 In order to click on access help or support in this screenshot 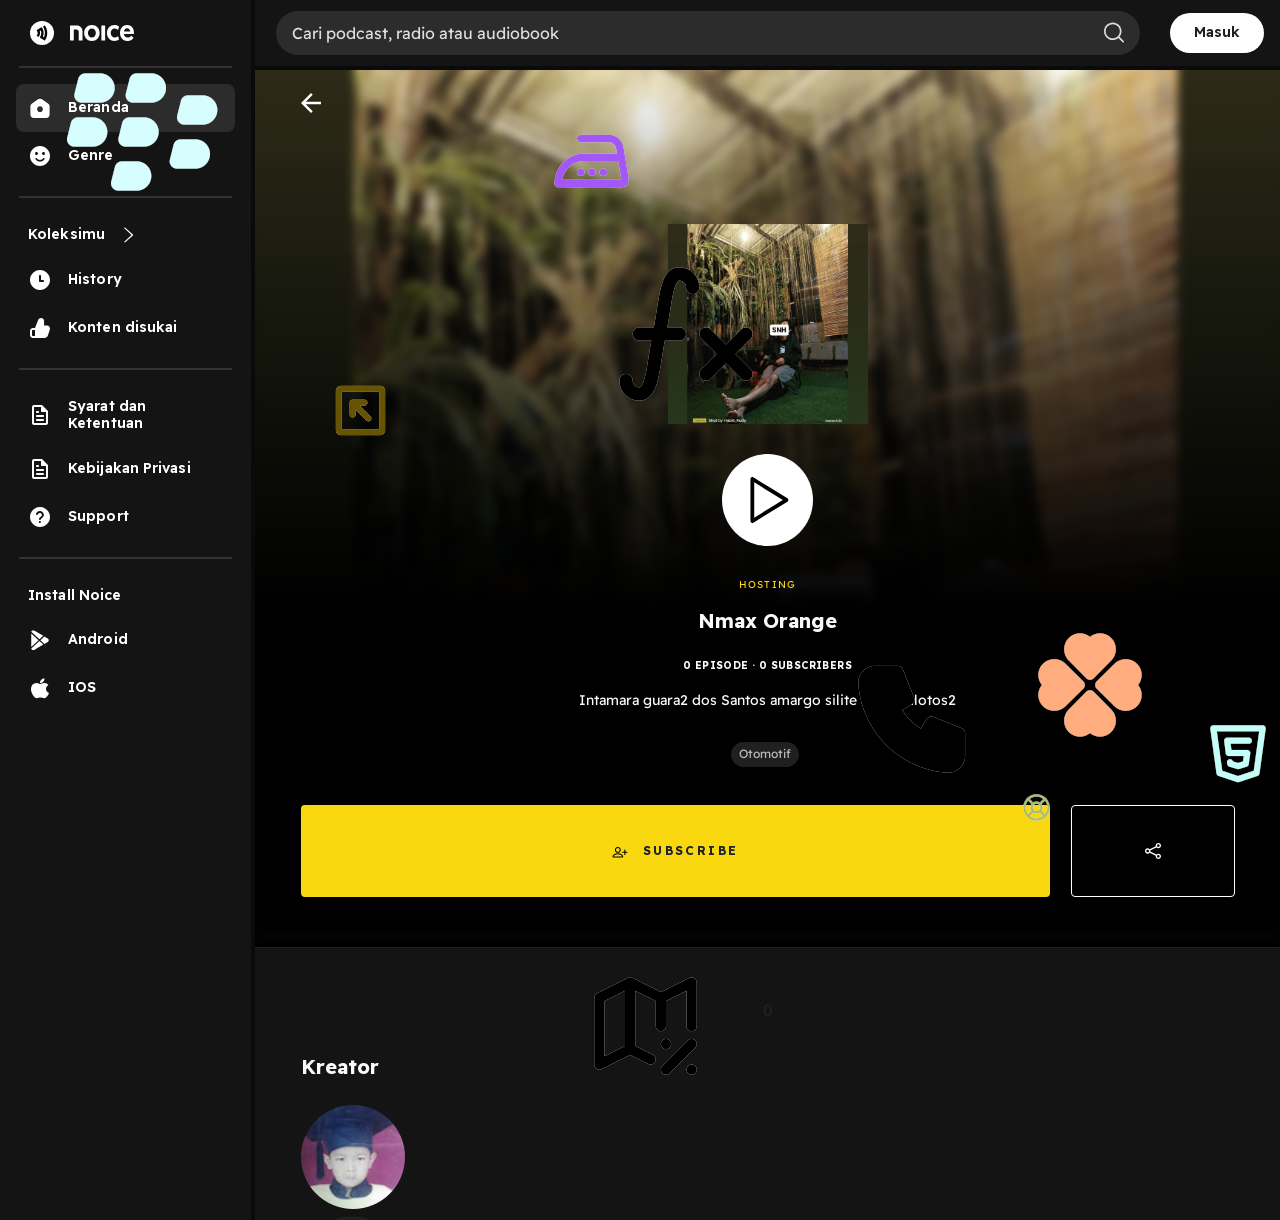, I will do `click(1036, 807)`.